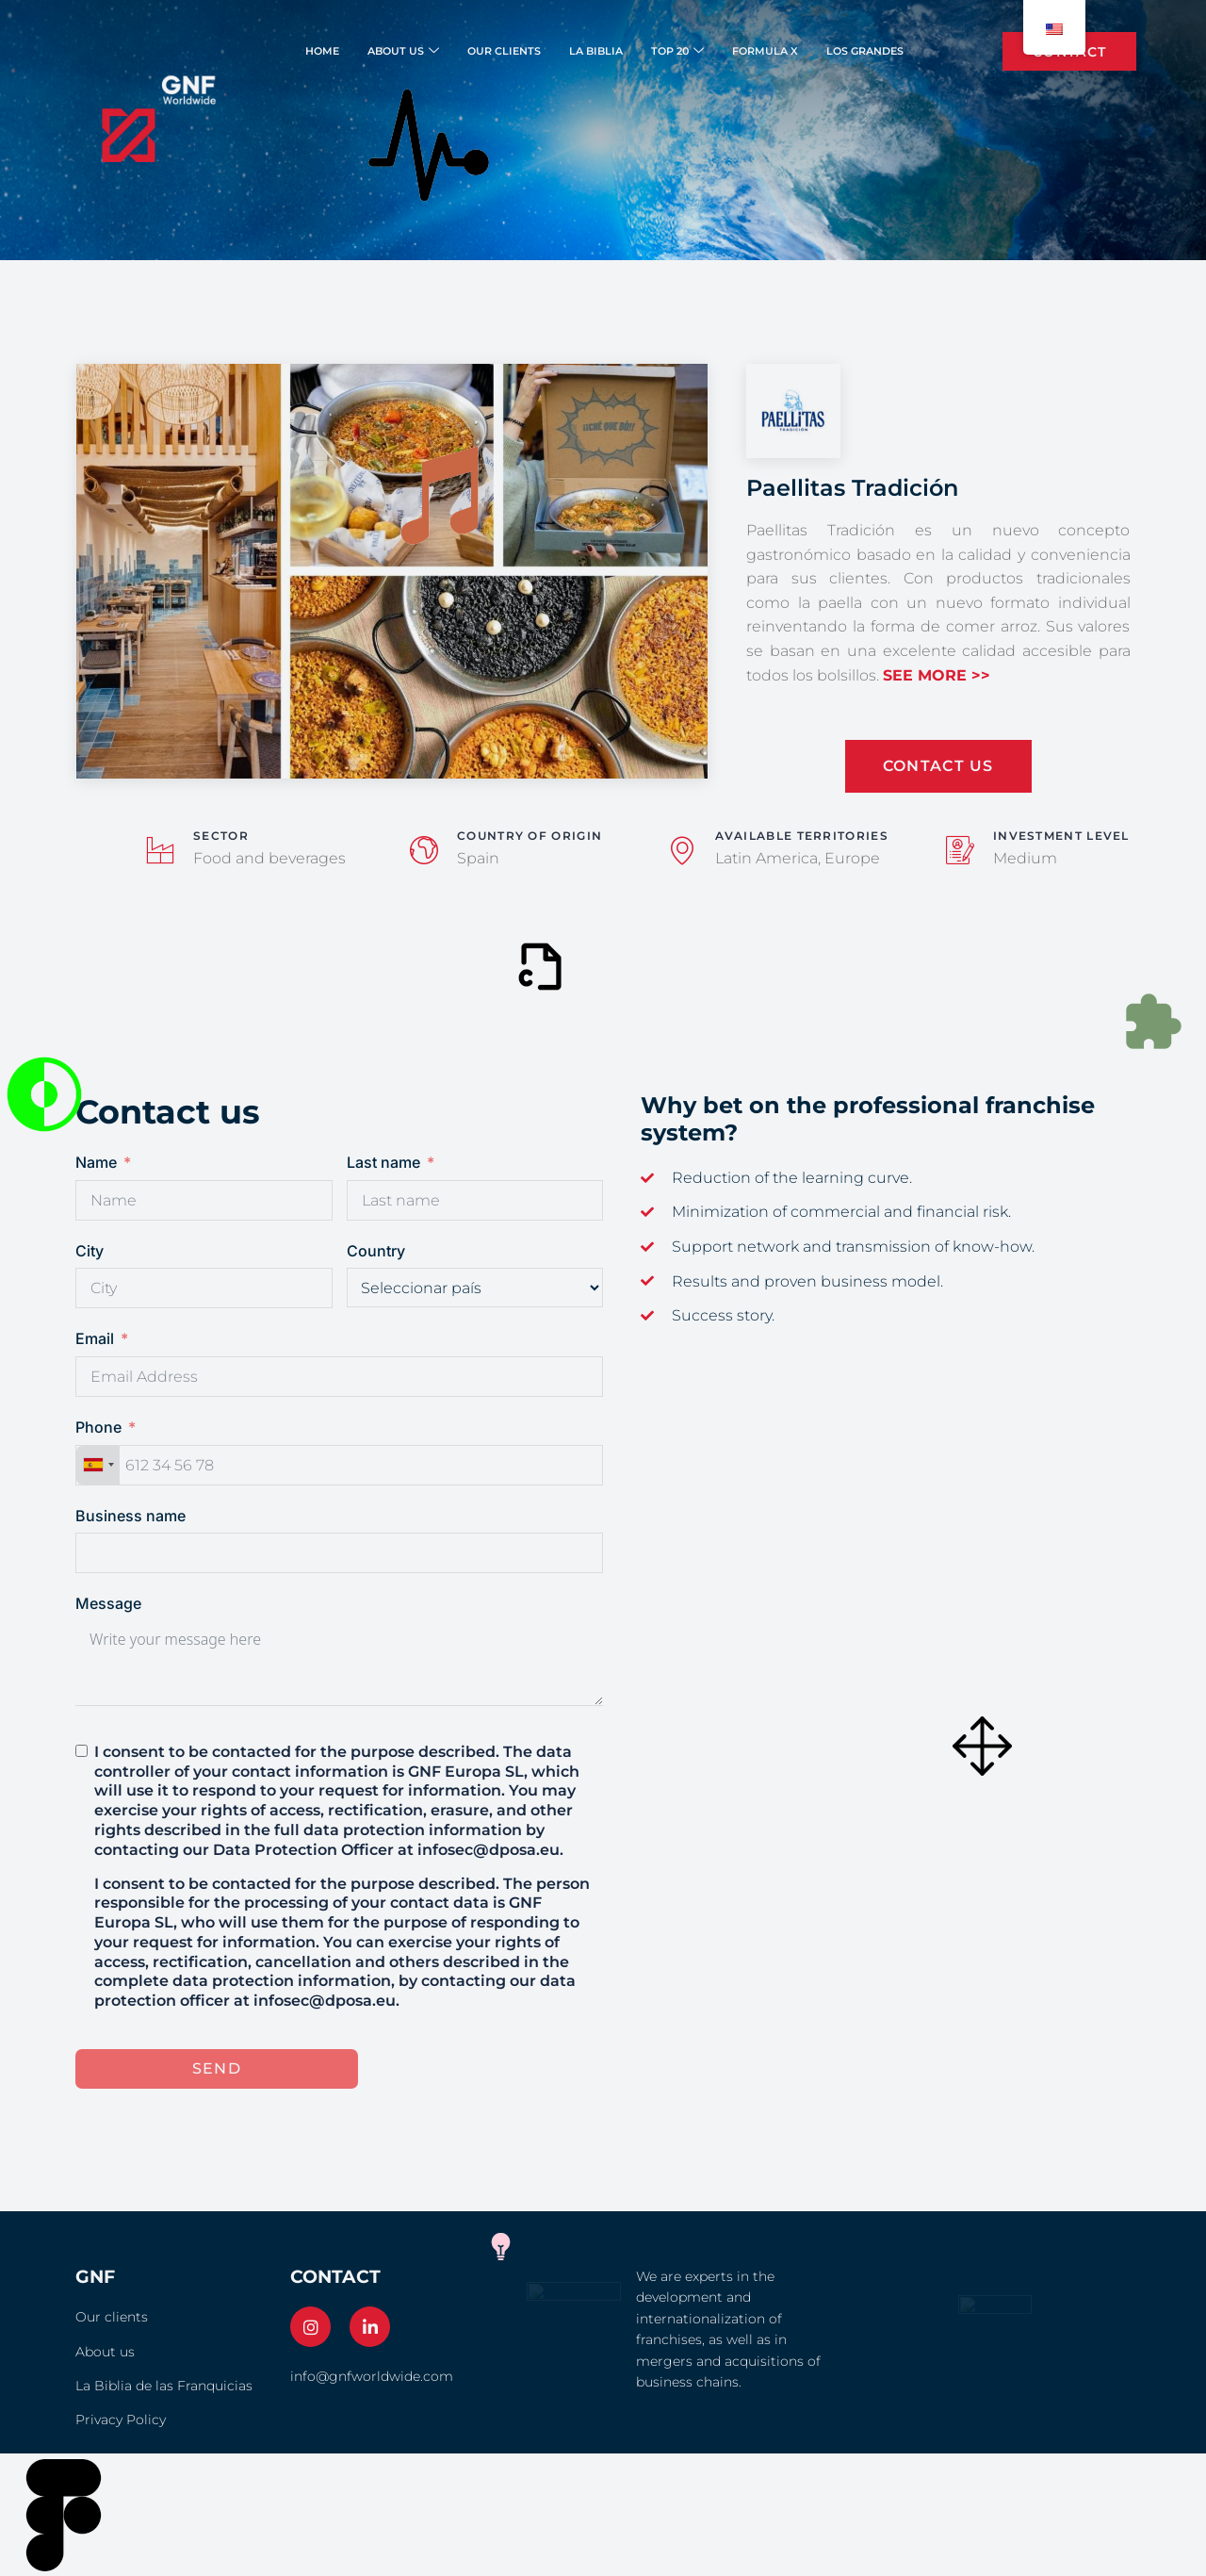 The image size is (1206, 2576). Describe the element at coordinates (44, 1094) in the screenshot. I see `toggle invert colors mode` at that location.